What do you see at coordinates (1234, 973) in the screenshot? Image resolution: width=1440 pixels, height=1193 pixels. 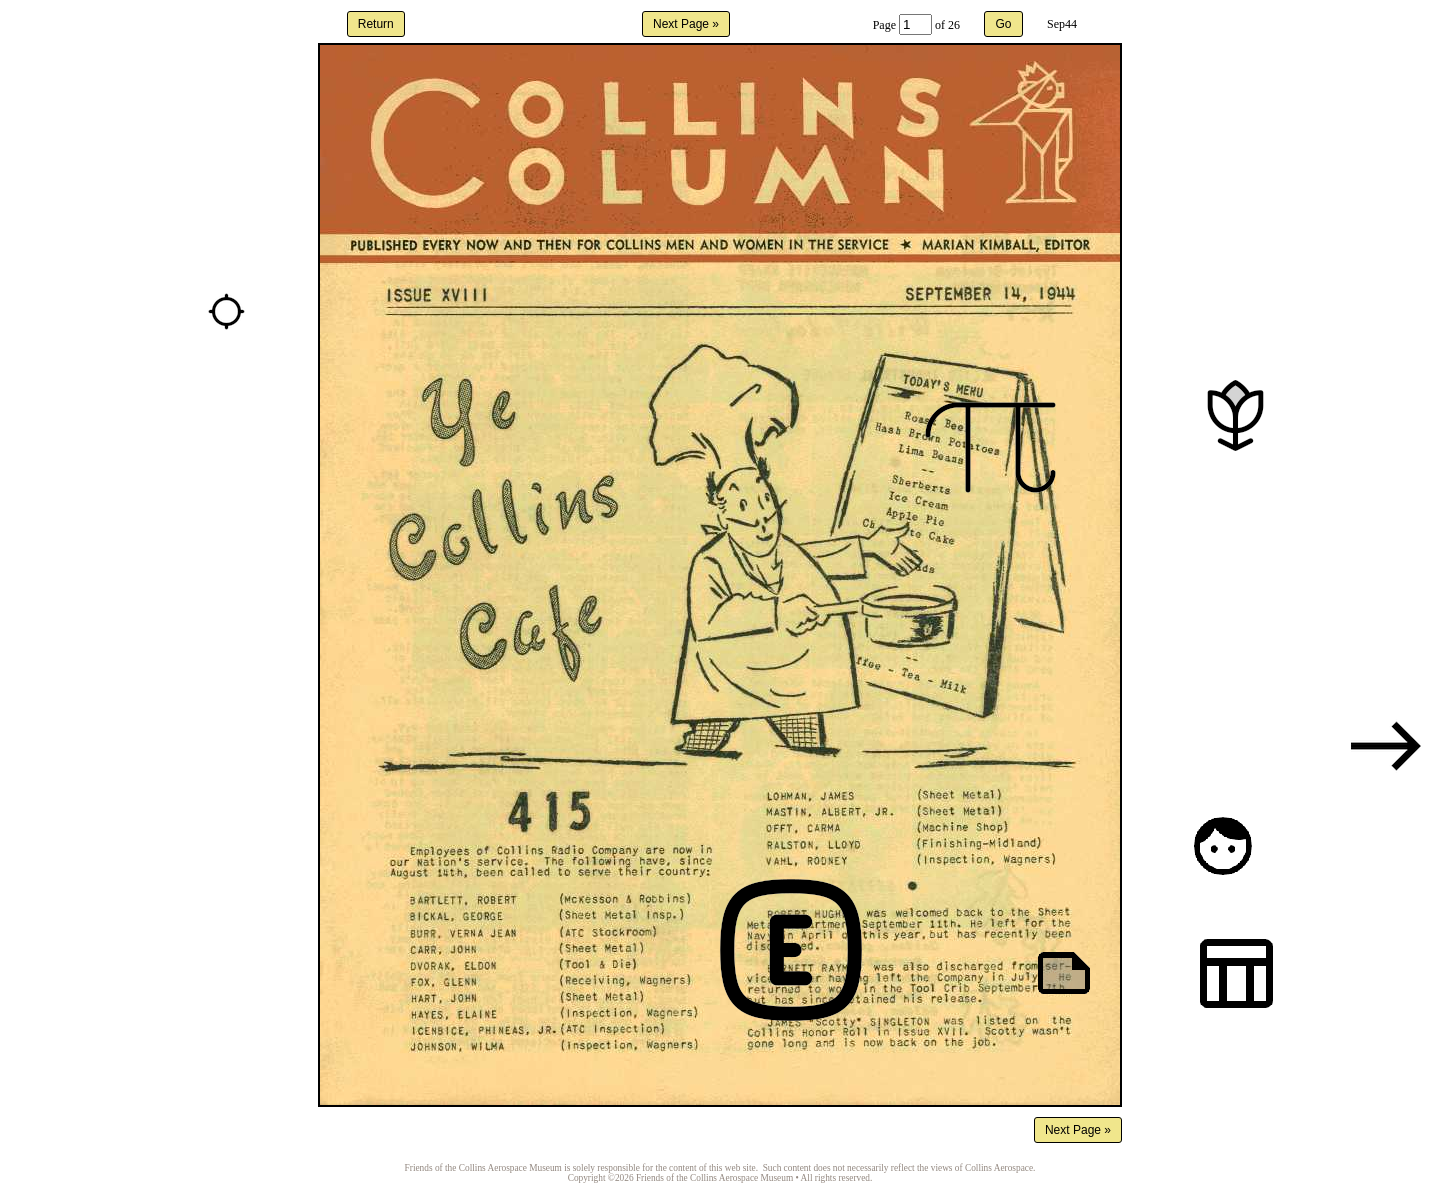 I see `view data in table format` at bounding box center [1234, 973].